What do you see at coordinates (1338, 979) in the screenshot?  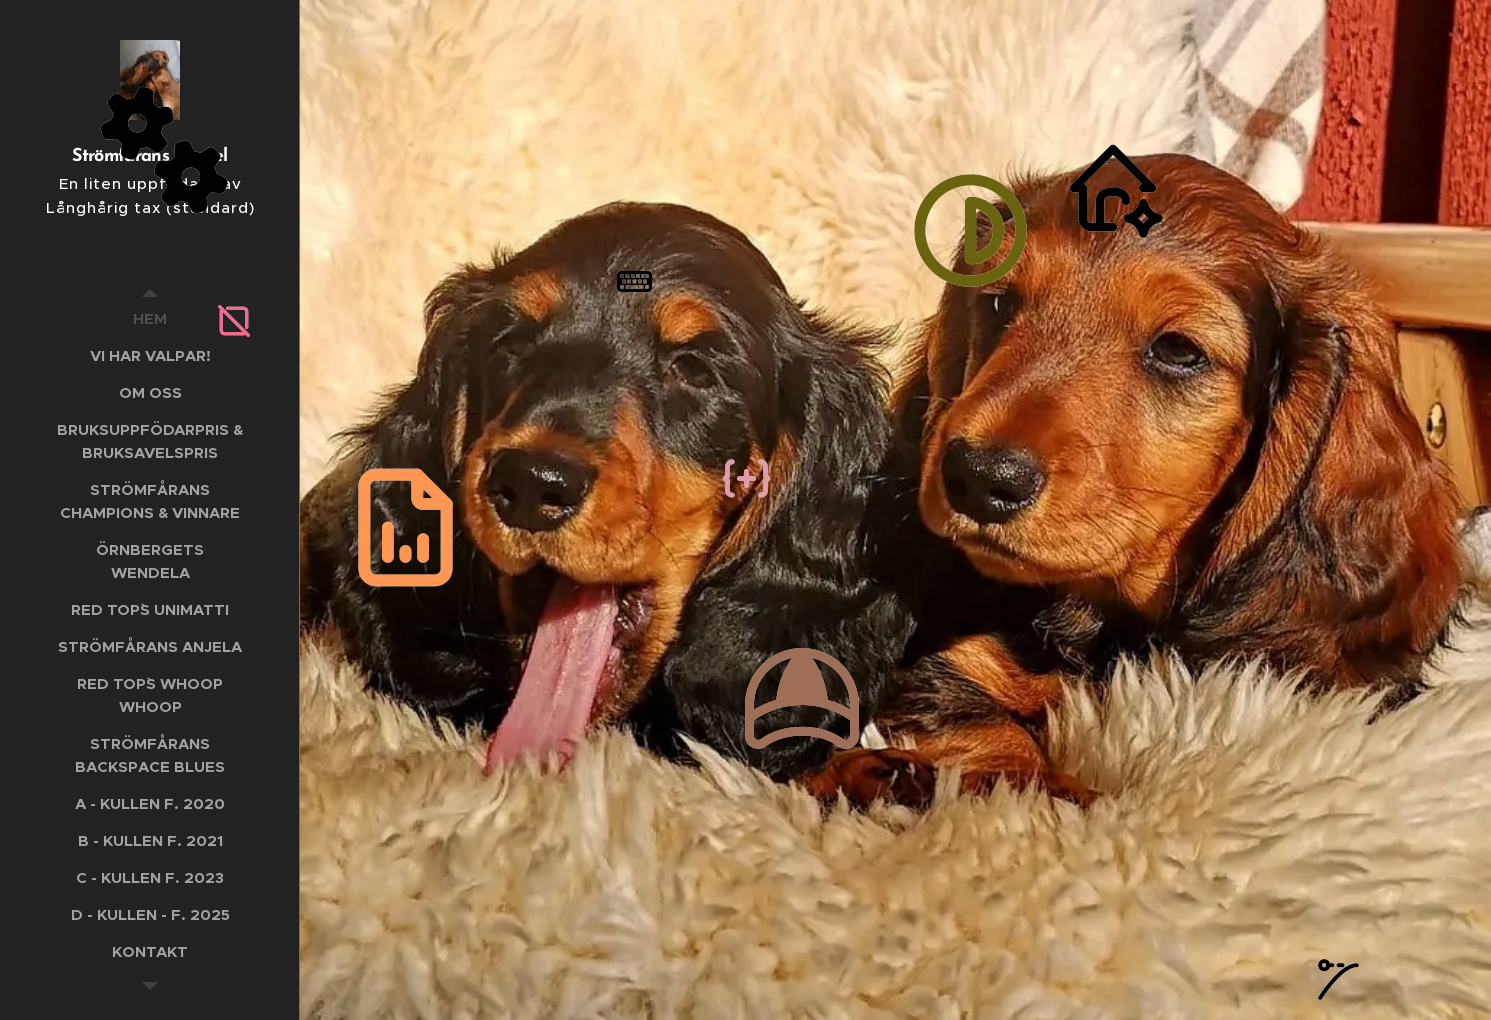 I see `adjust animation easing curve control point` at bounding box center [1338, 979].